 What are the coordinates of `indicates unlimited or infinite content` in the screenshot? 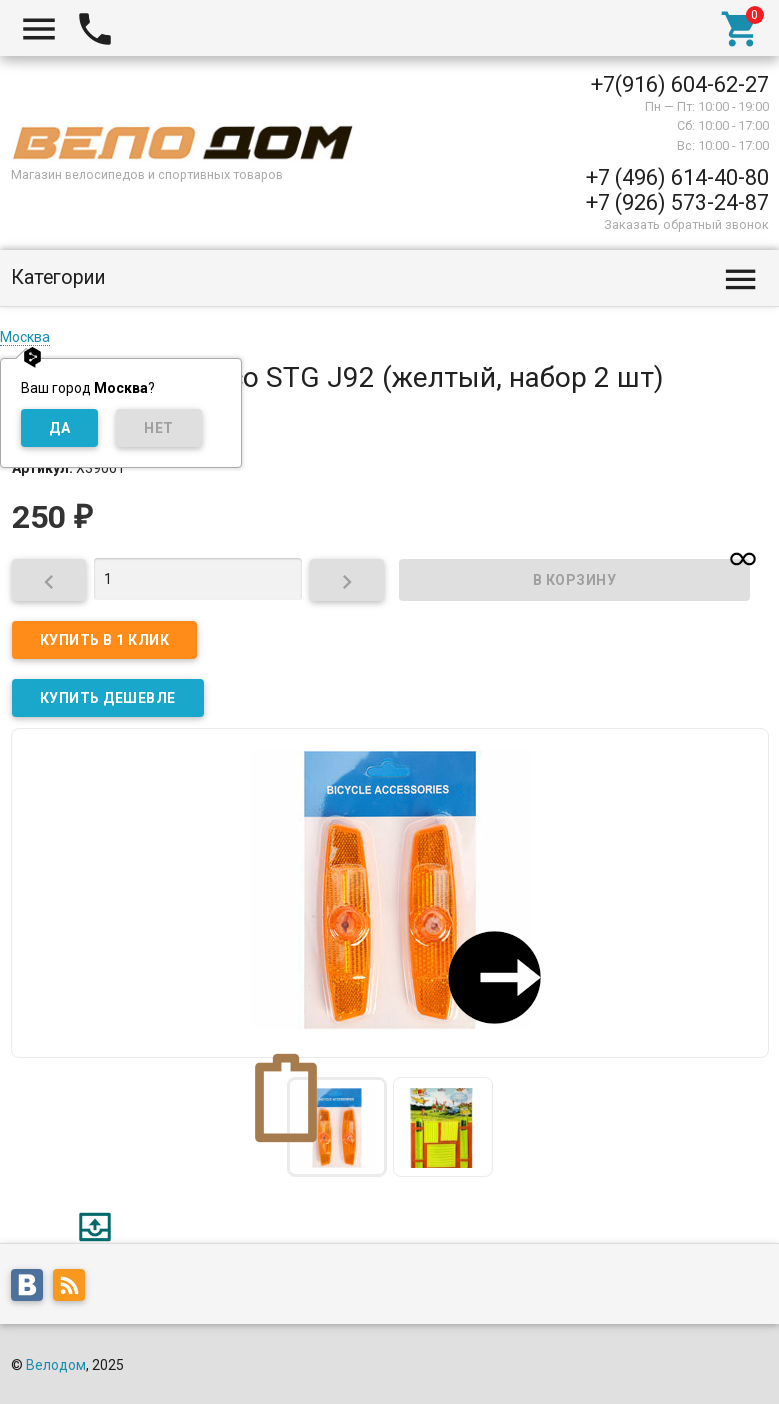 It's located at (743, 559).